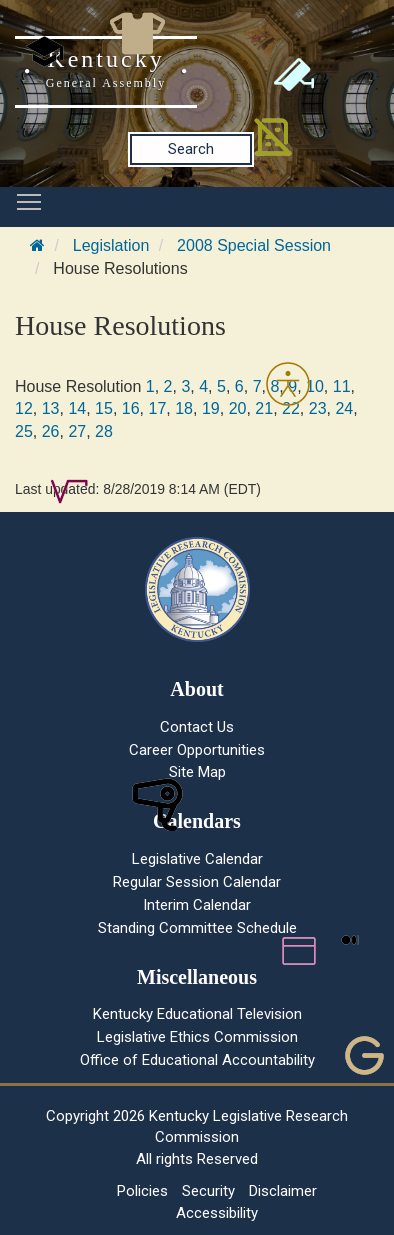 Image resolution: width=394 pixels, height=1235 pixels. Describe the element at coordinates (364, 1055) in the screenshot. I see `sign in with Google` at that location.